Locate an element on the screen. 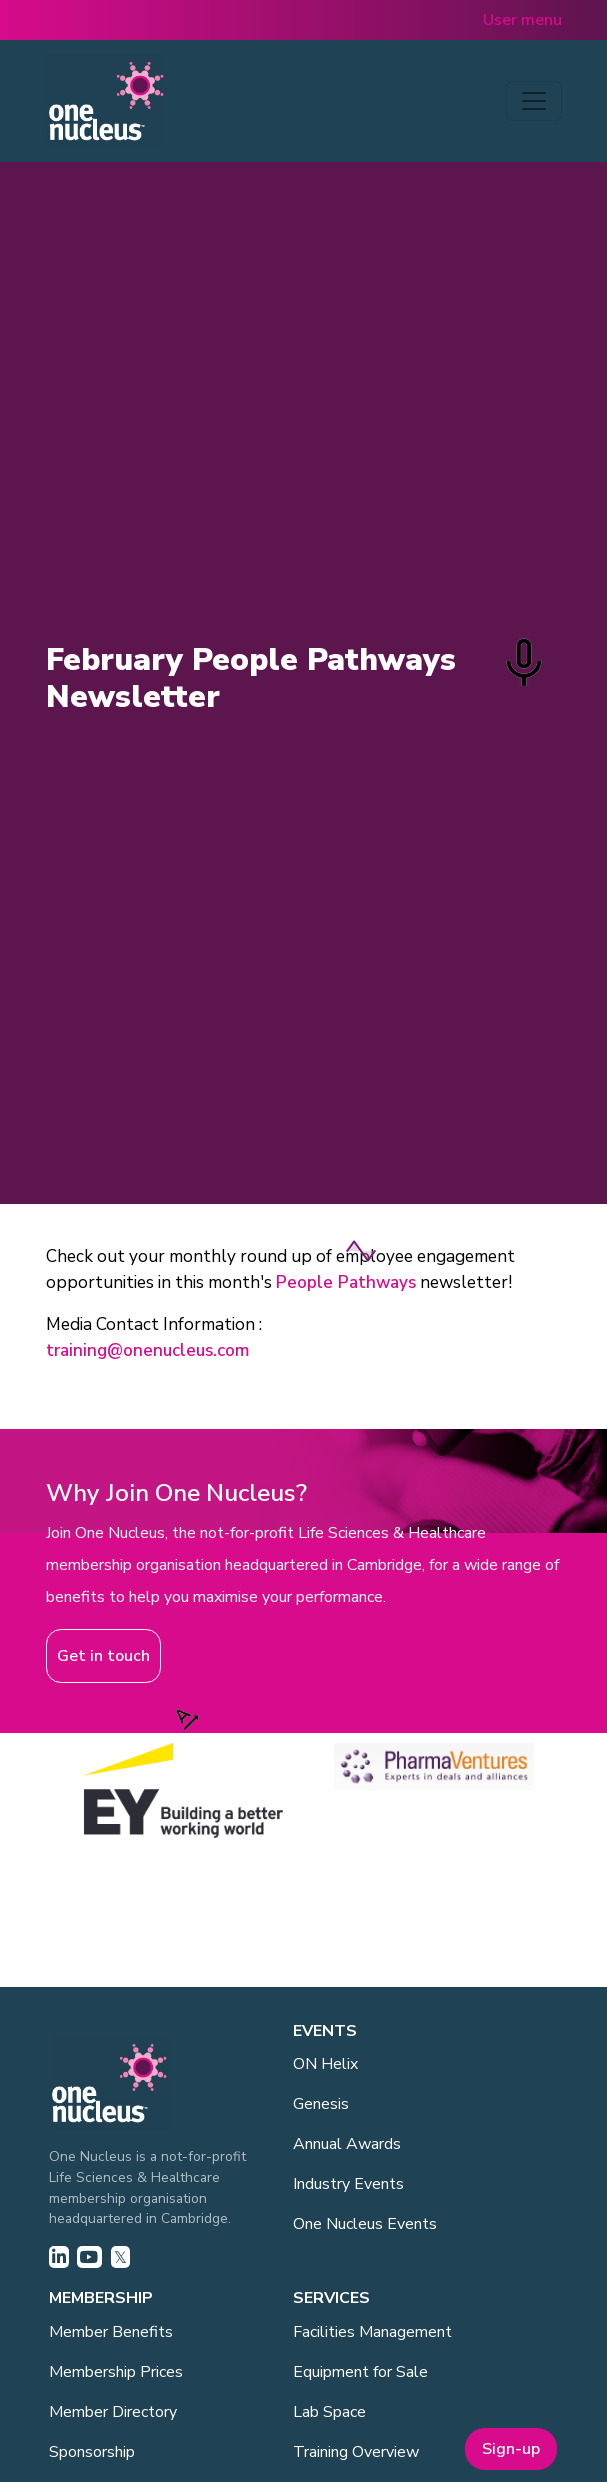 Image resolution: width=607 pixels, height=2482 pixels. rotate text at an upward angle is located at coordinates (187, 1719).